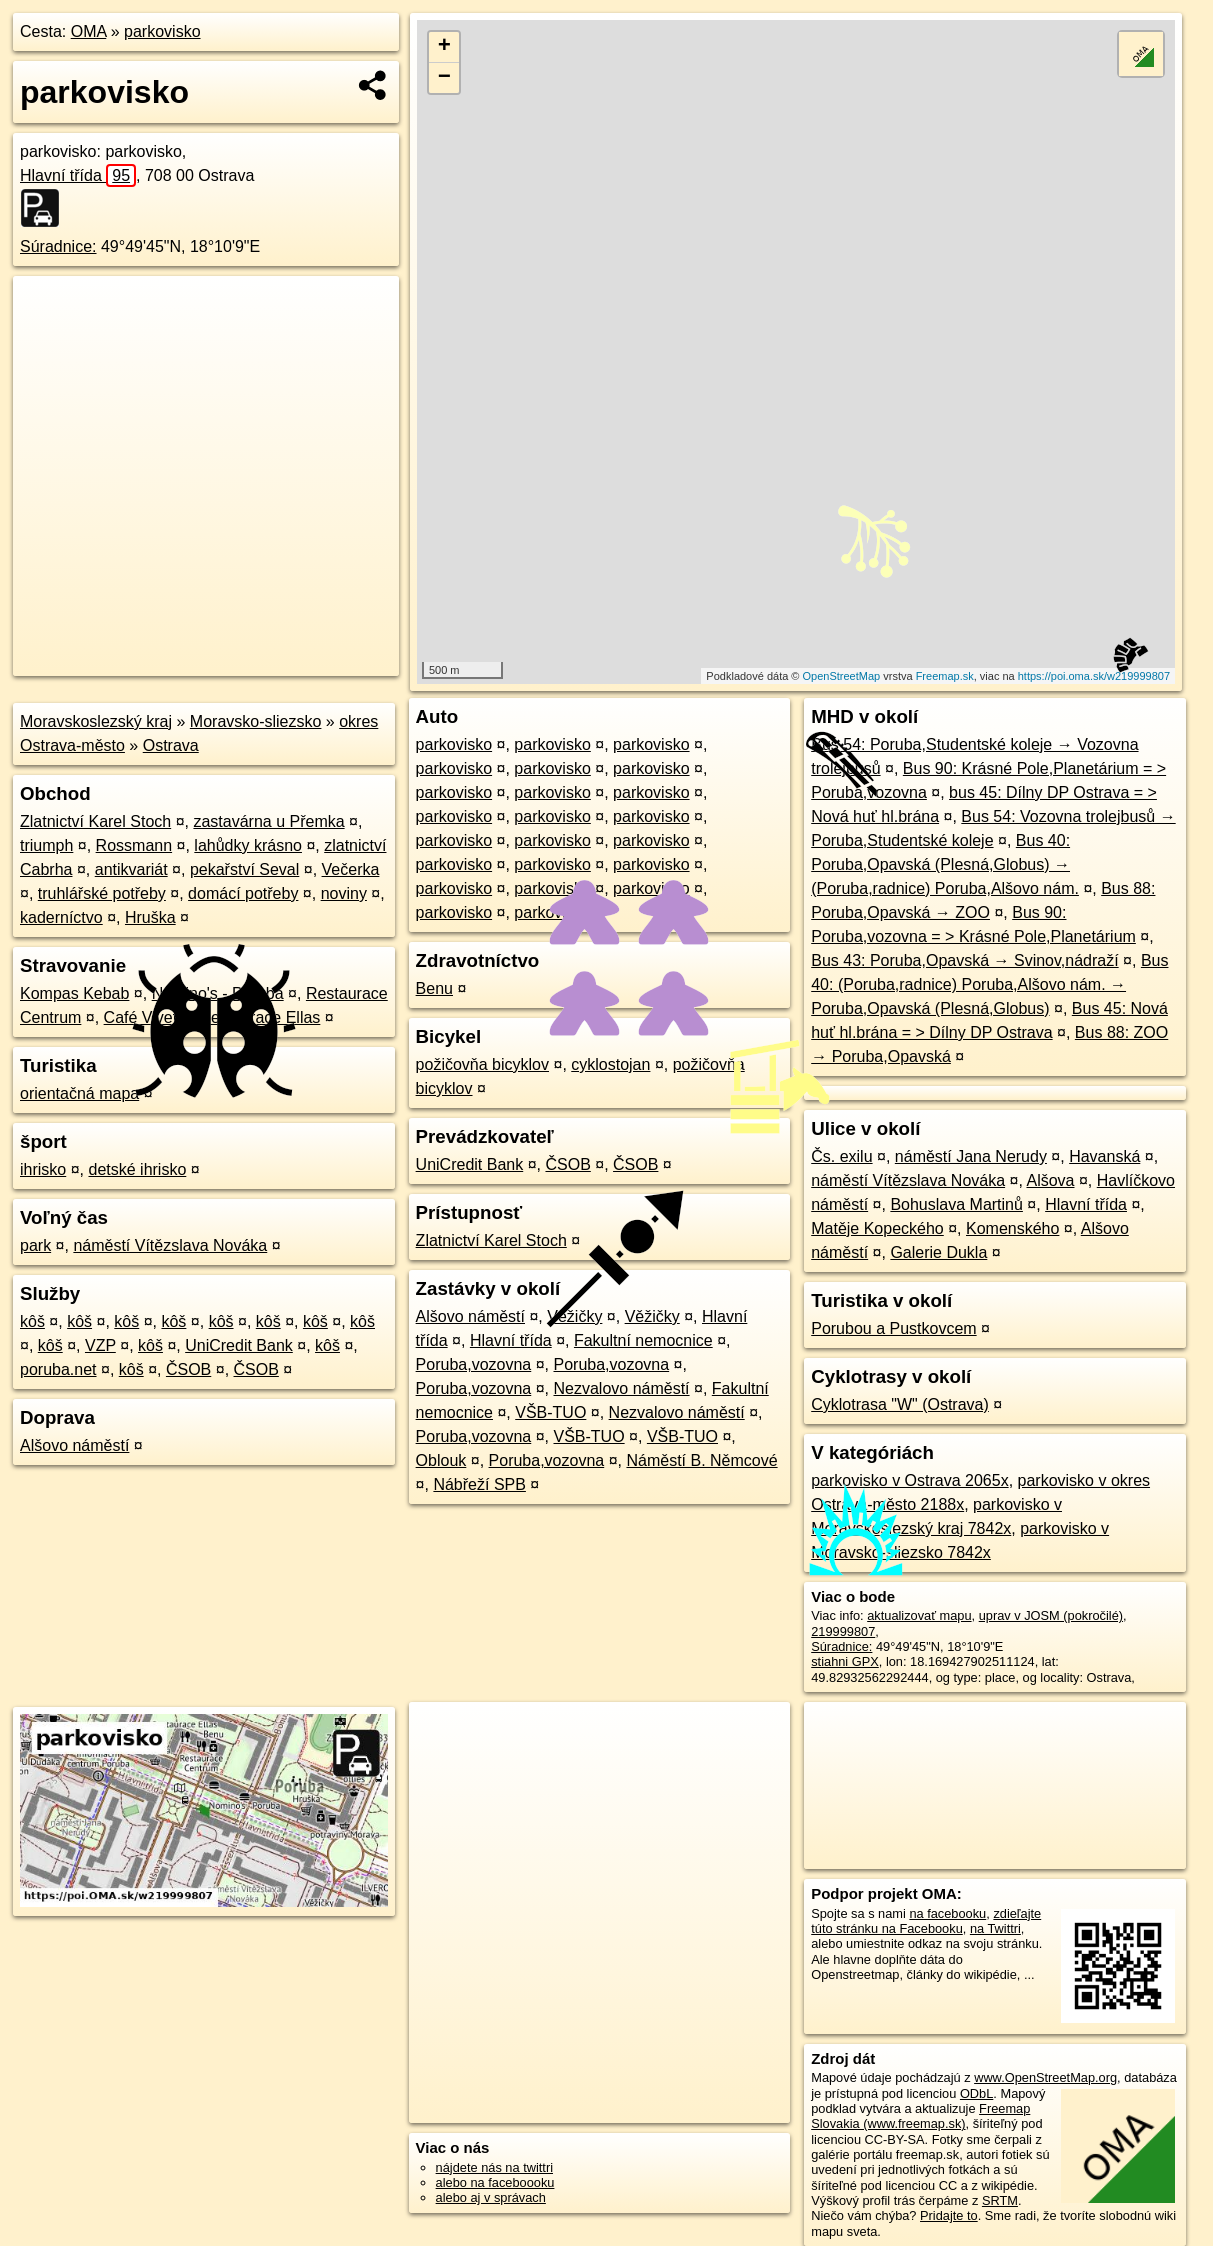 Image resolution: width=1213 pixels, height=2246 pixels. Describe the element at coordinates (781, 1082) in the screenshot. I see `access the stable or horse shelter` at that location.